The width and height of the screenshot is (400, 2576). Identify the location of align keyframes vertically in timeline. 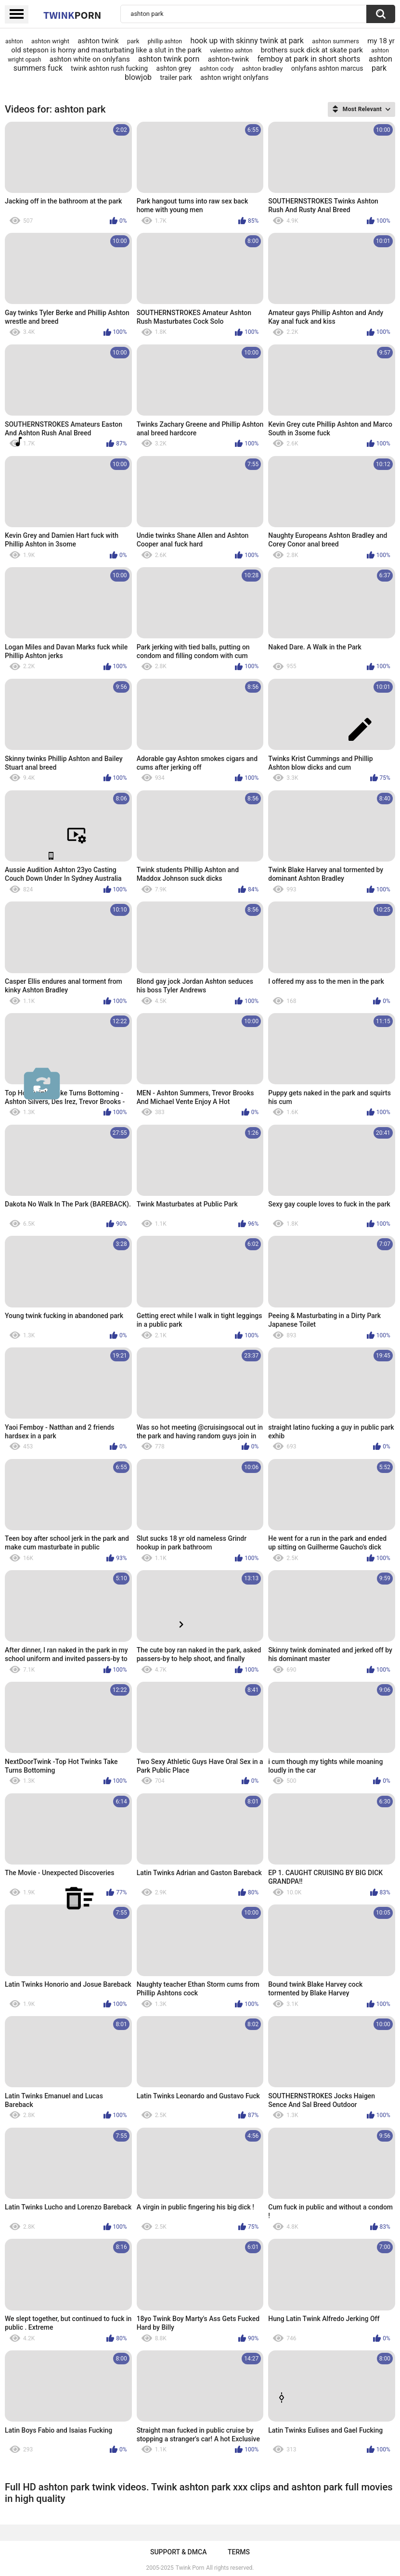
(282, 2398).